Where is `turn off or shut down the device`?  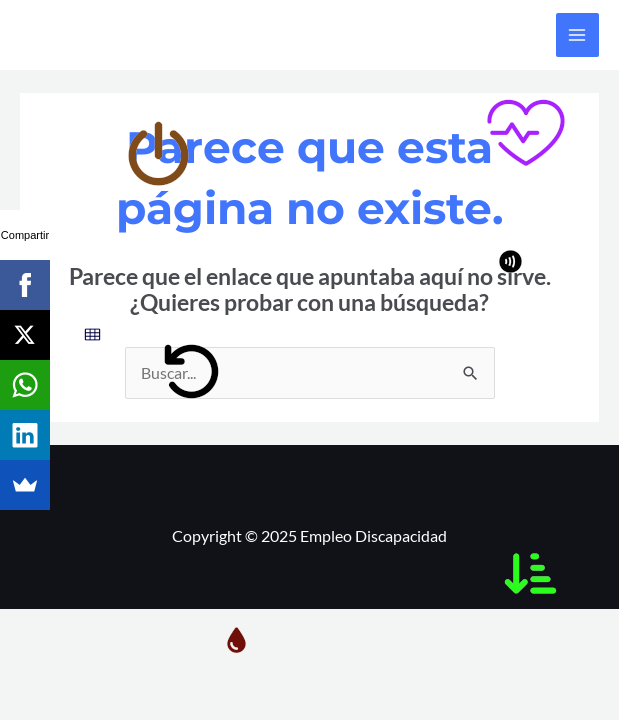
turn off or shut down the device is located at coordinates (158, 155).